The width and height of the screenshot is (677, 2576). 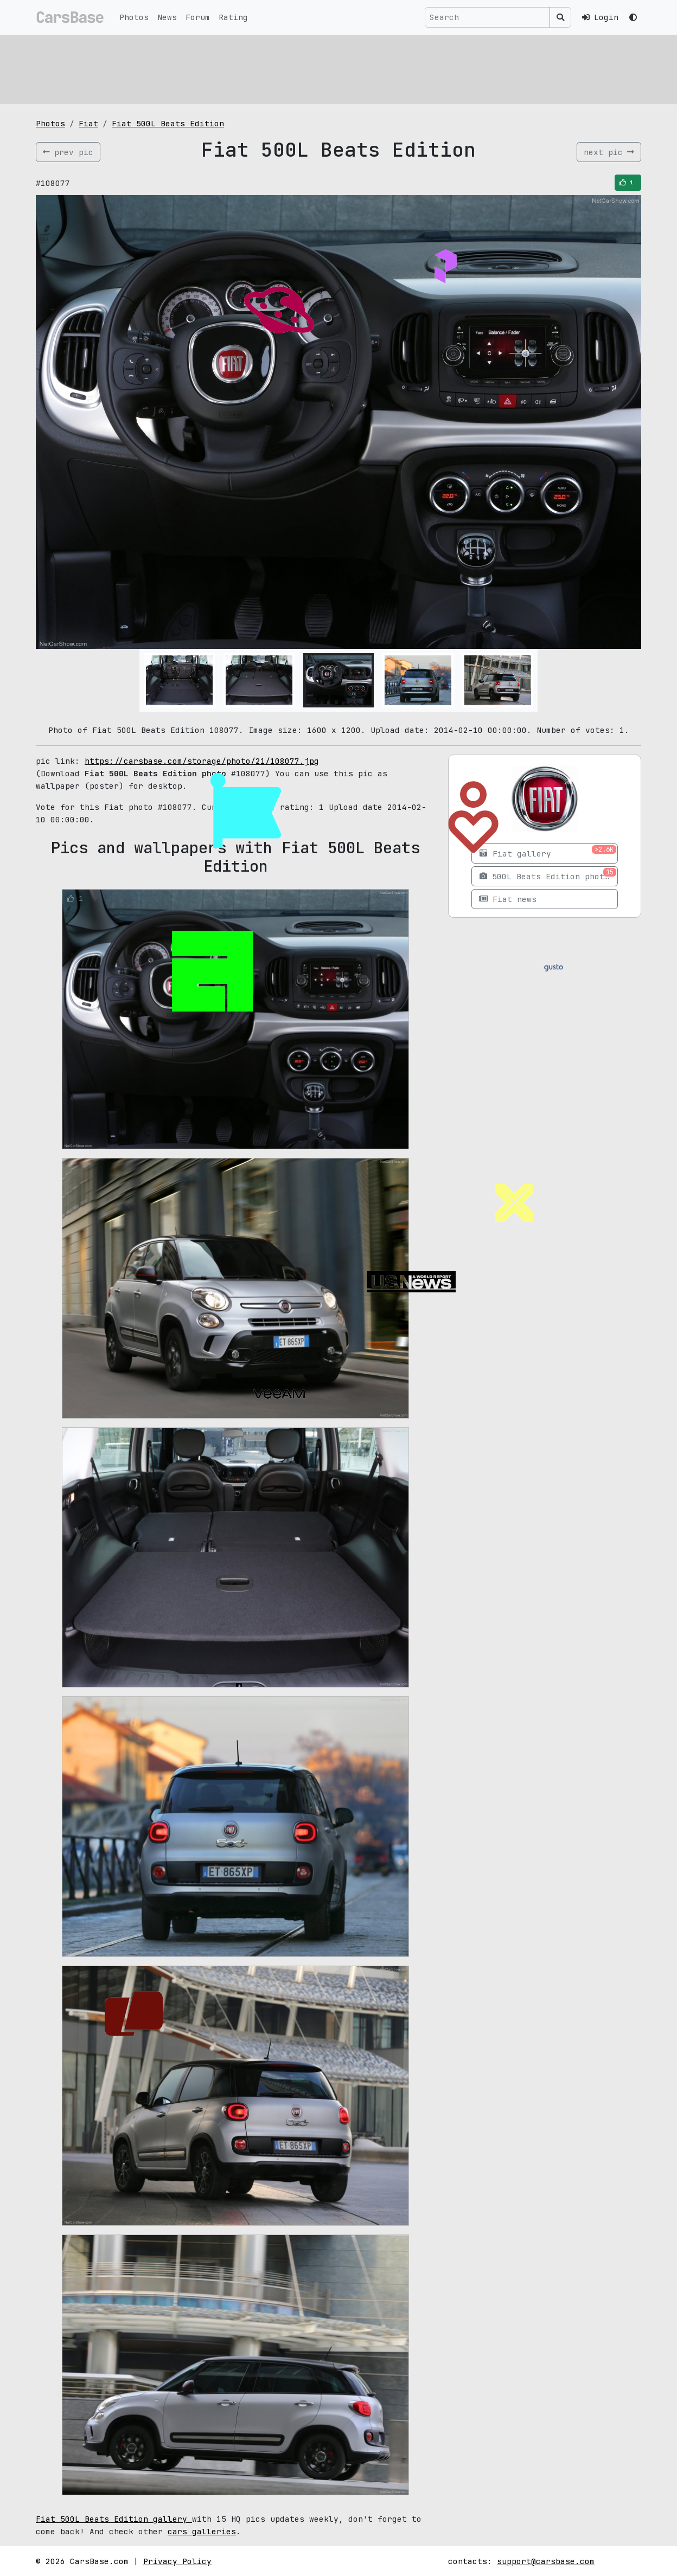 What do you see at coordinates (411, 1281) in the screenshot?
I see `visit U.S. News & World Report website` at bounding box center [411, 1281].